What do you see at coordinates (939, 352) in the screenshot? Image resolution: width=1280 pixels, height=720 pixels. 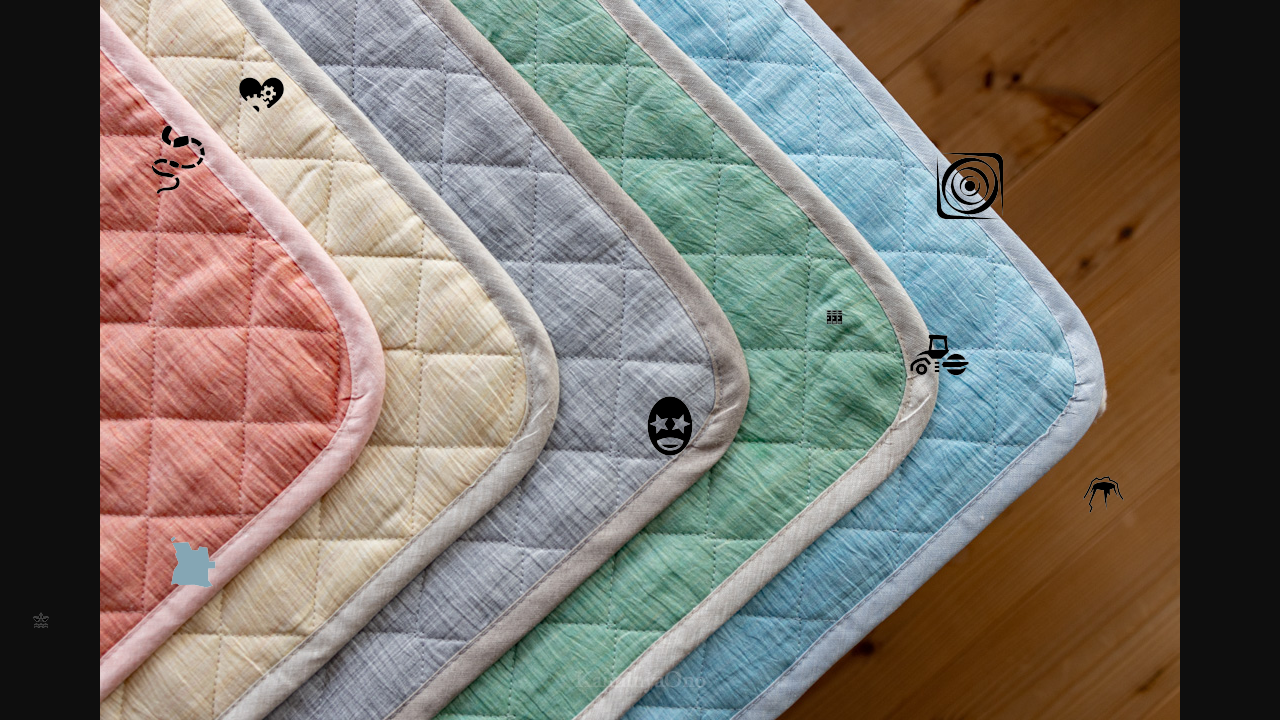 I see `construction or road building category` at bounding box center [939, 352].